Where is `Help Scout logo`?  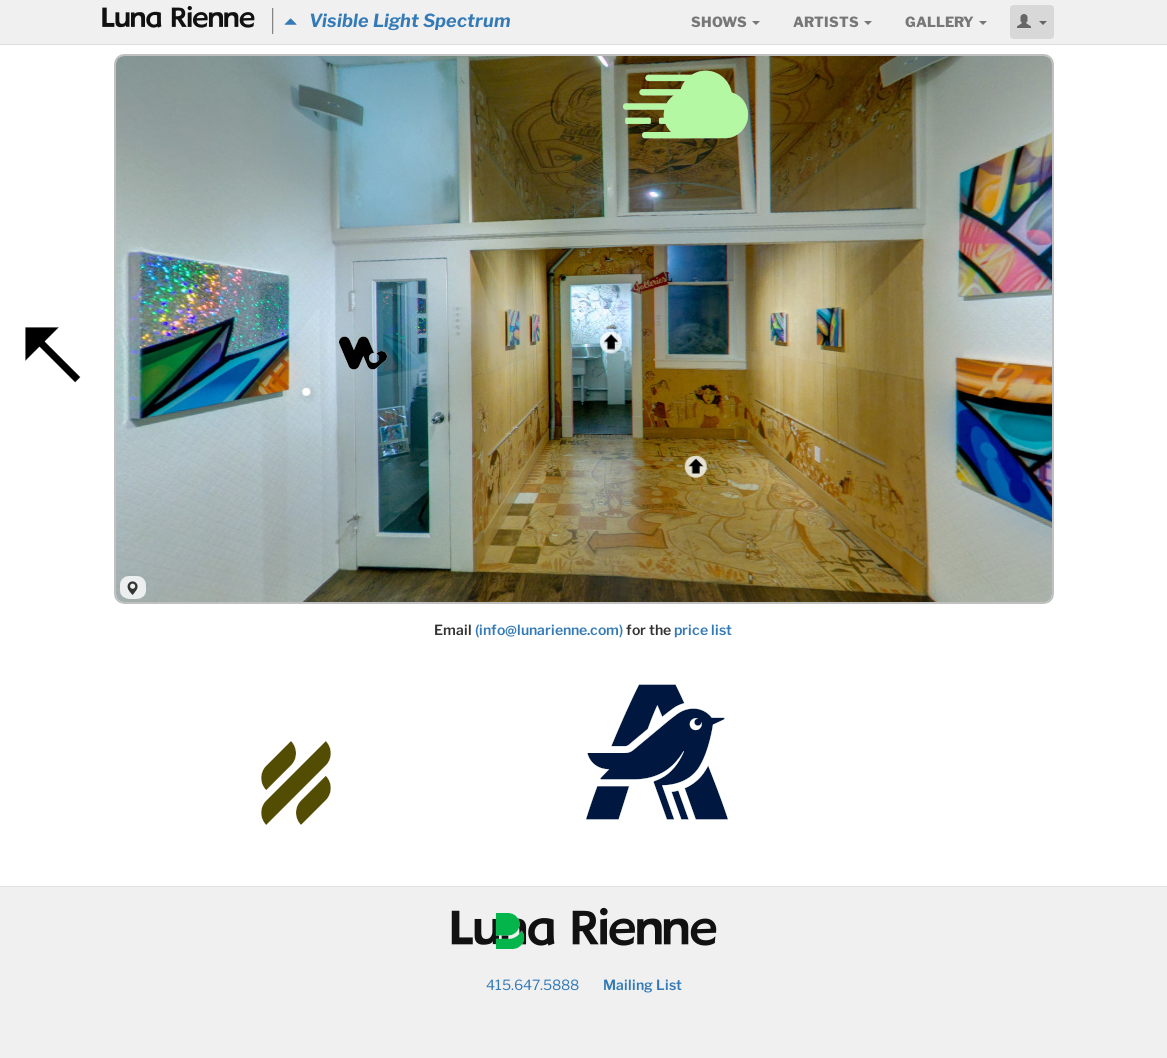
Help Scout logo is located at coordinates (296, 783).